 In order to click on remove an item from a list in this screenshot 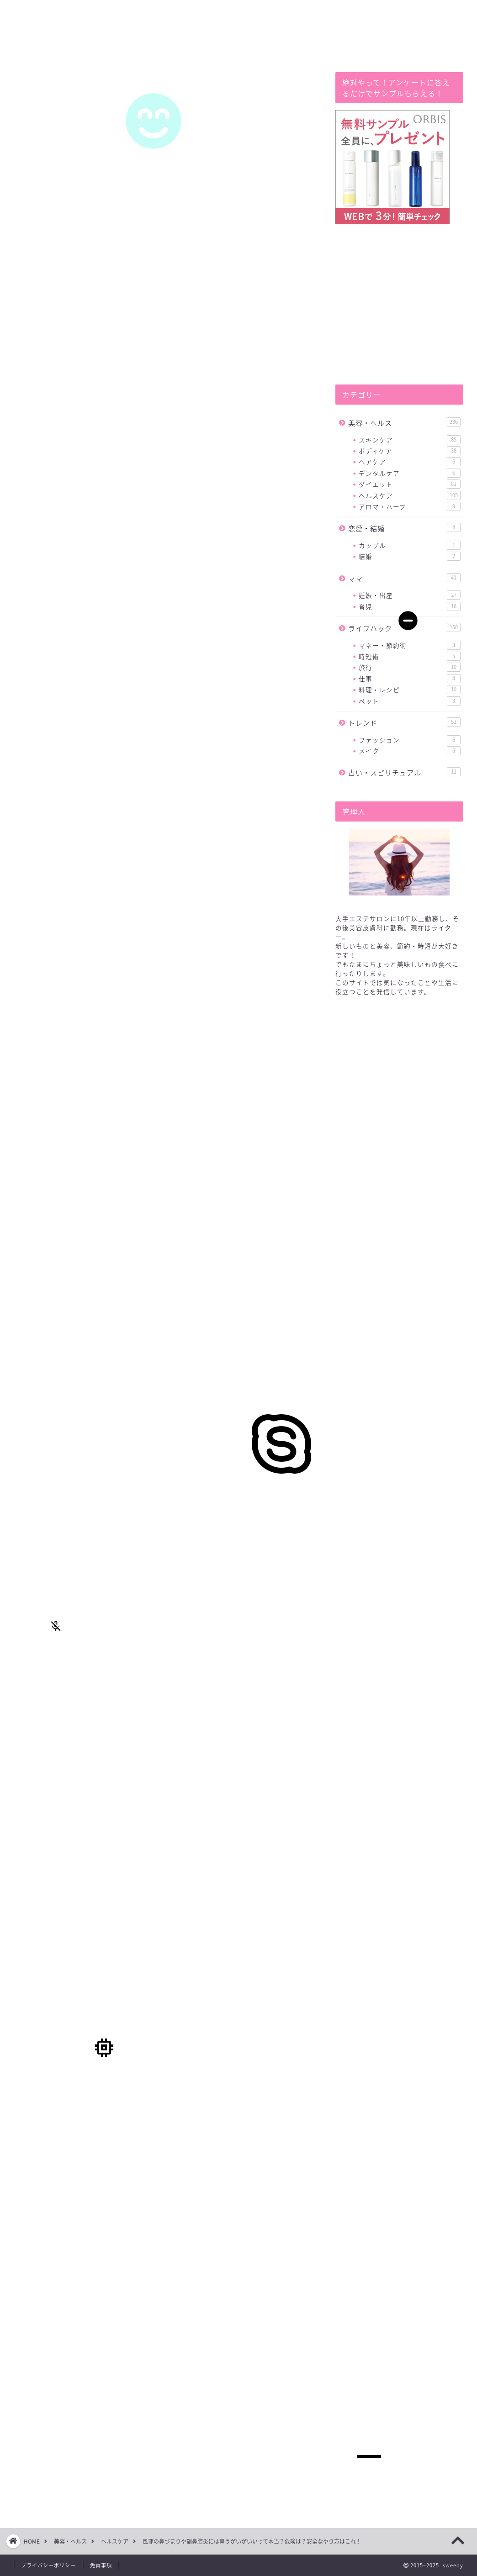, I will do `click(408, 621)`.